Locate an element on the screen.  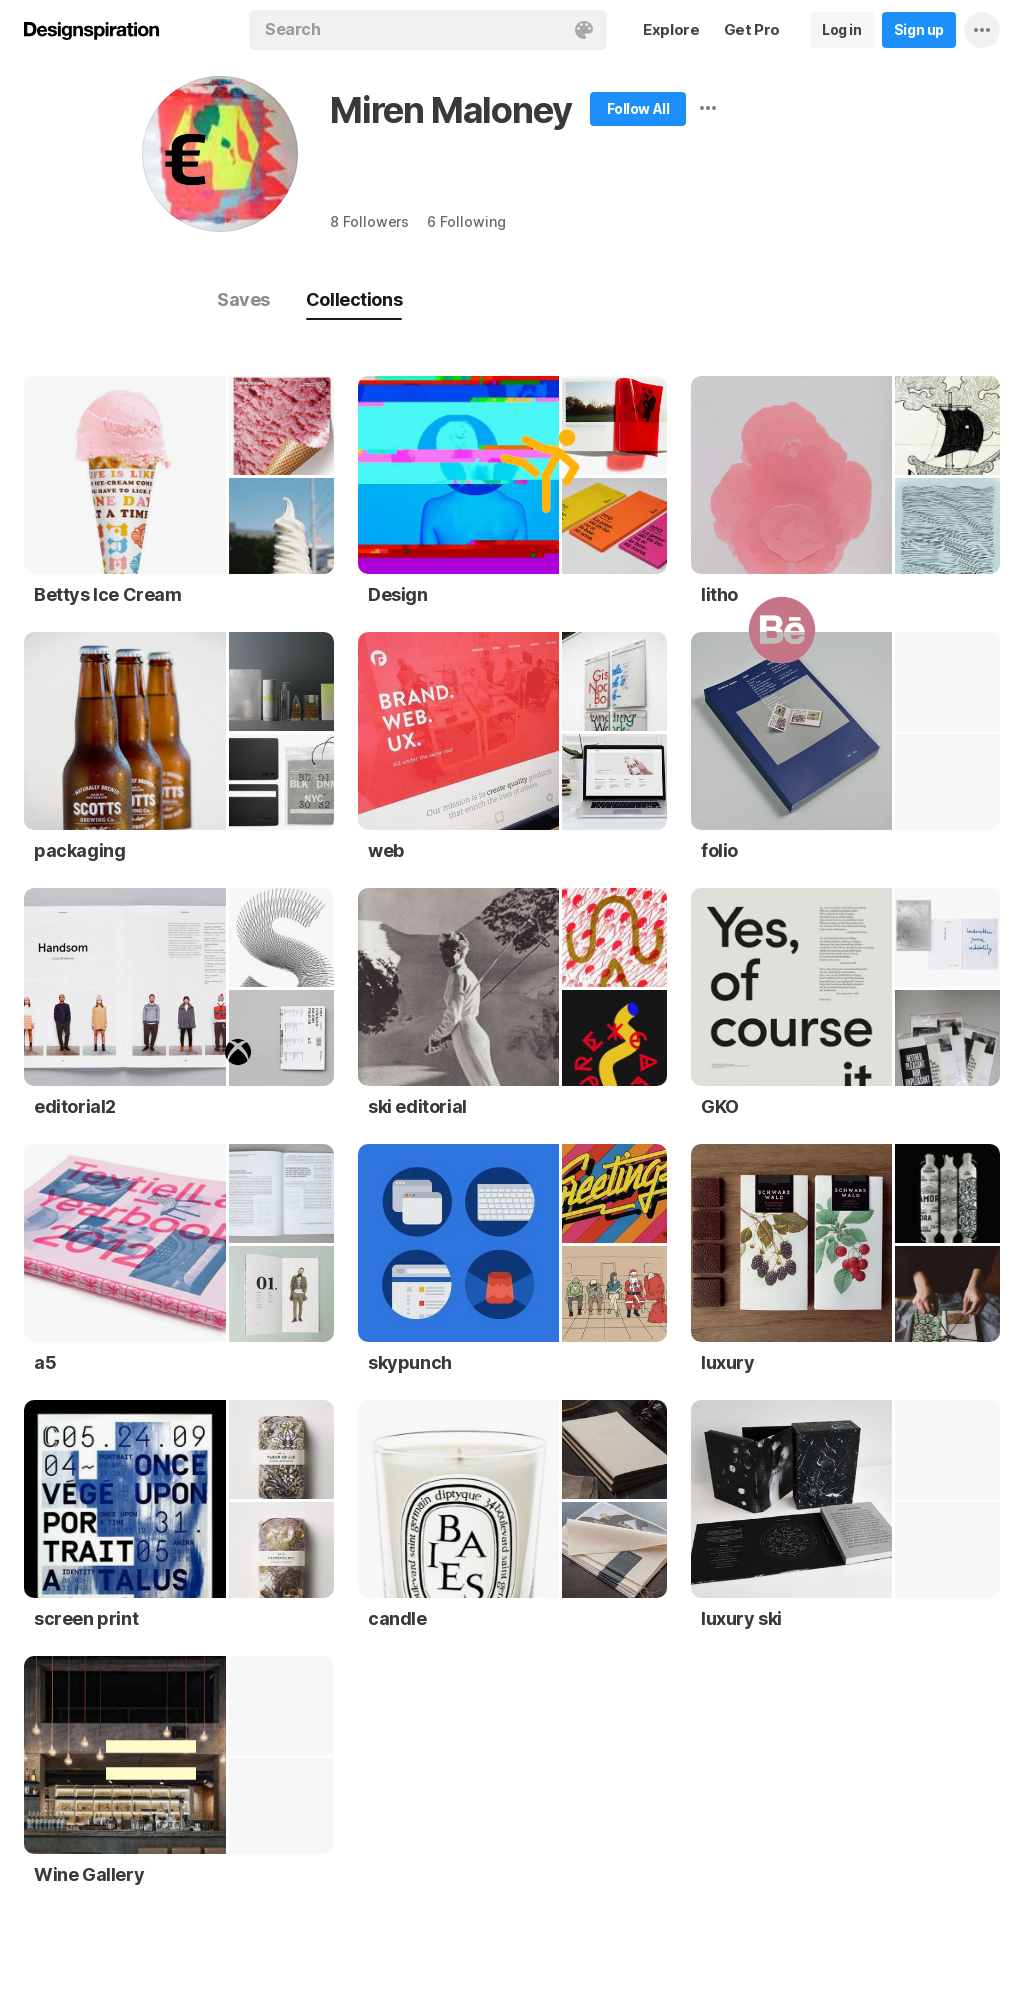
access martial arts or combat sports content is located at coordinates (542, 471).